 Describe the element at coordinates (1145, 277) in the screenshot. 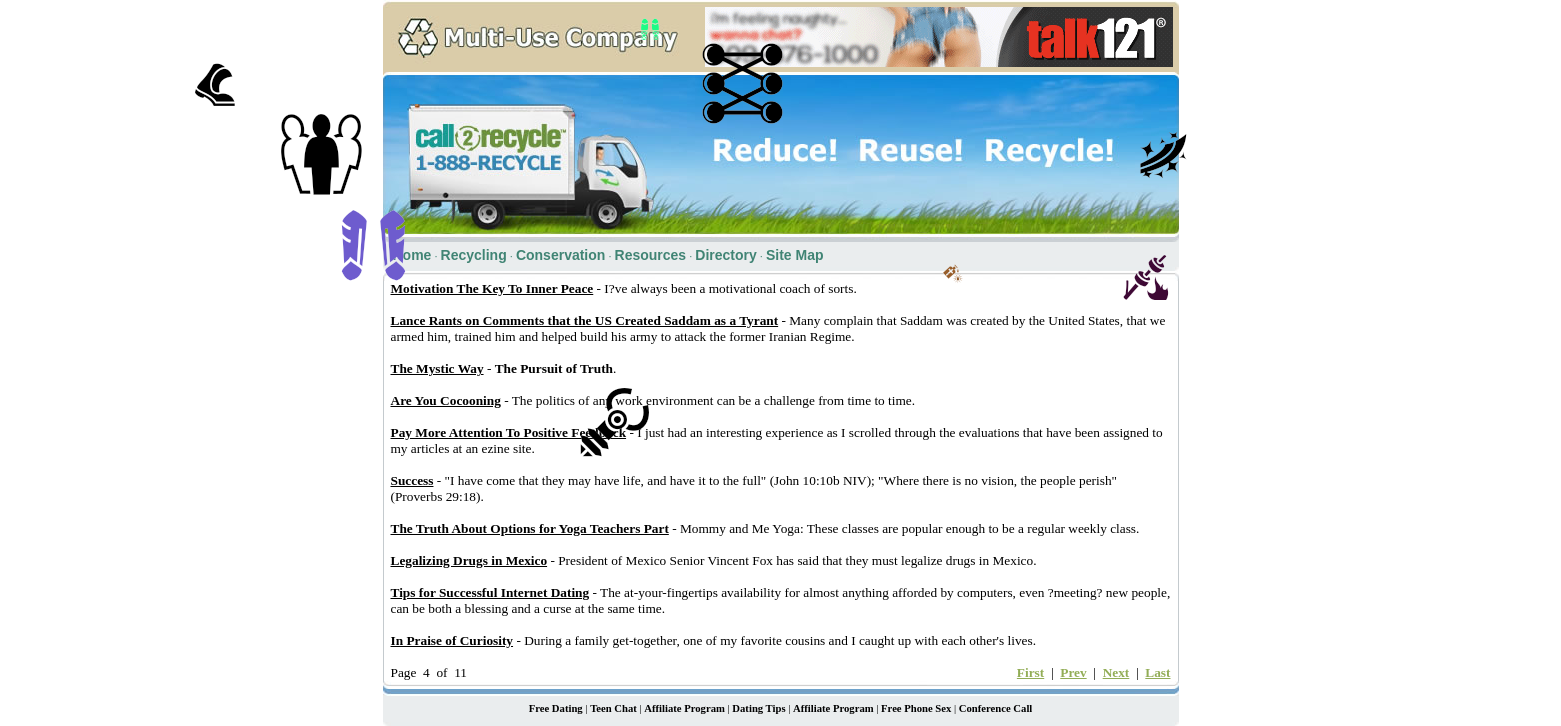

I see `roast marshmallows over a campfire` at that location.